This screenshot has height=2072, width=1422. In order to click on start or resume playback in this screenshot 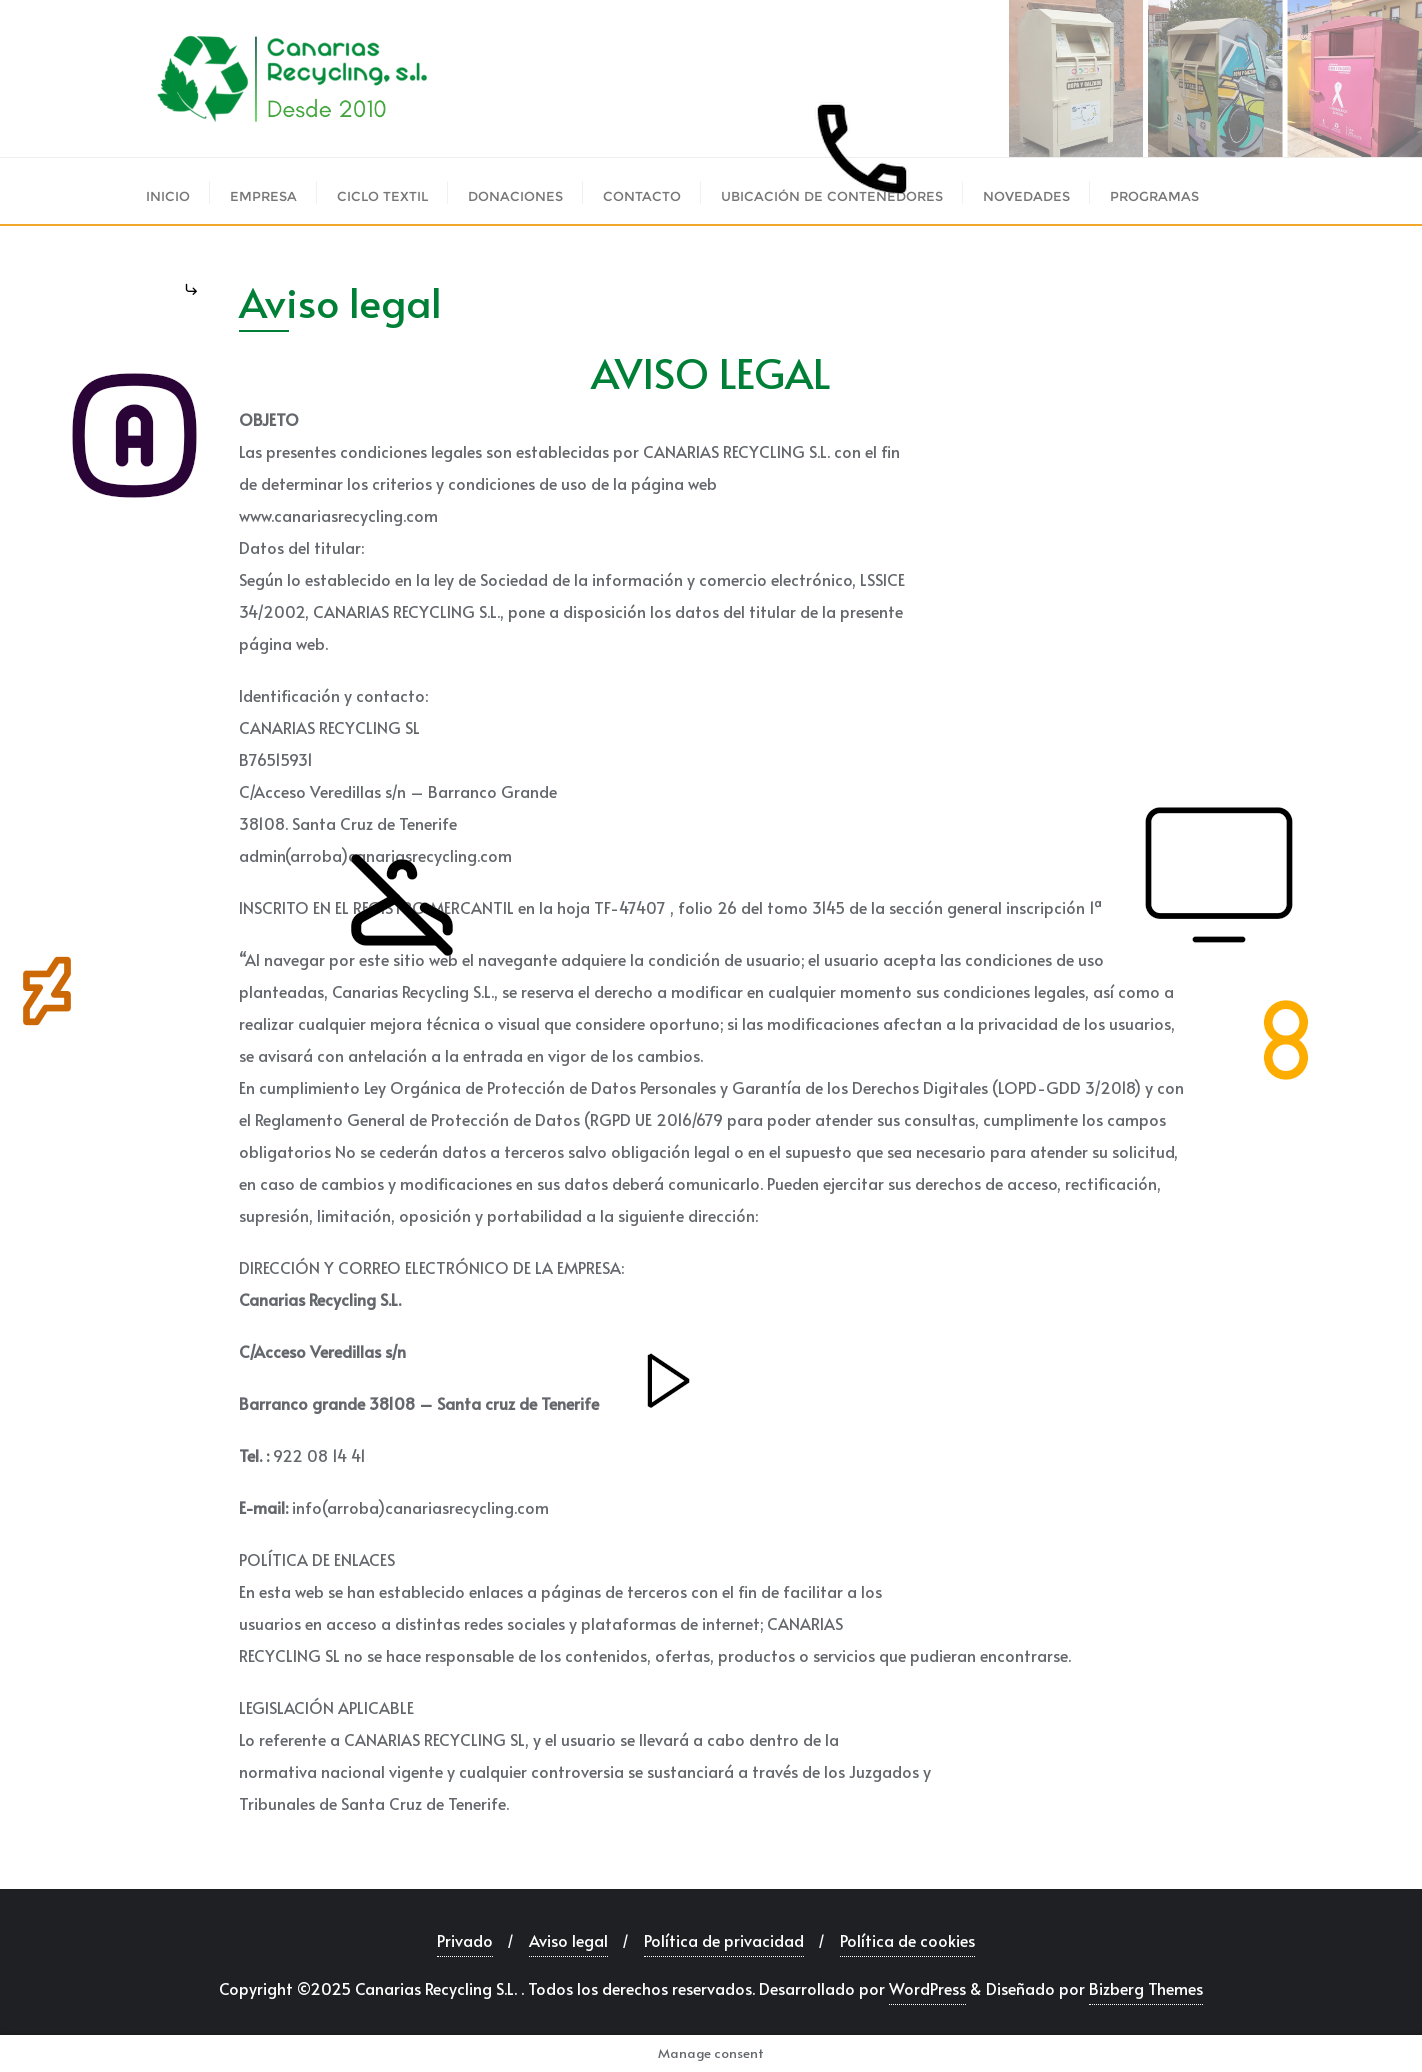, I will do `click(669, 1379)`.